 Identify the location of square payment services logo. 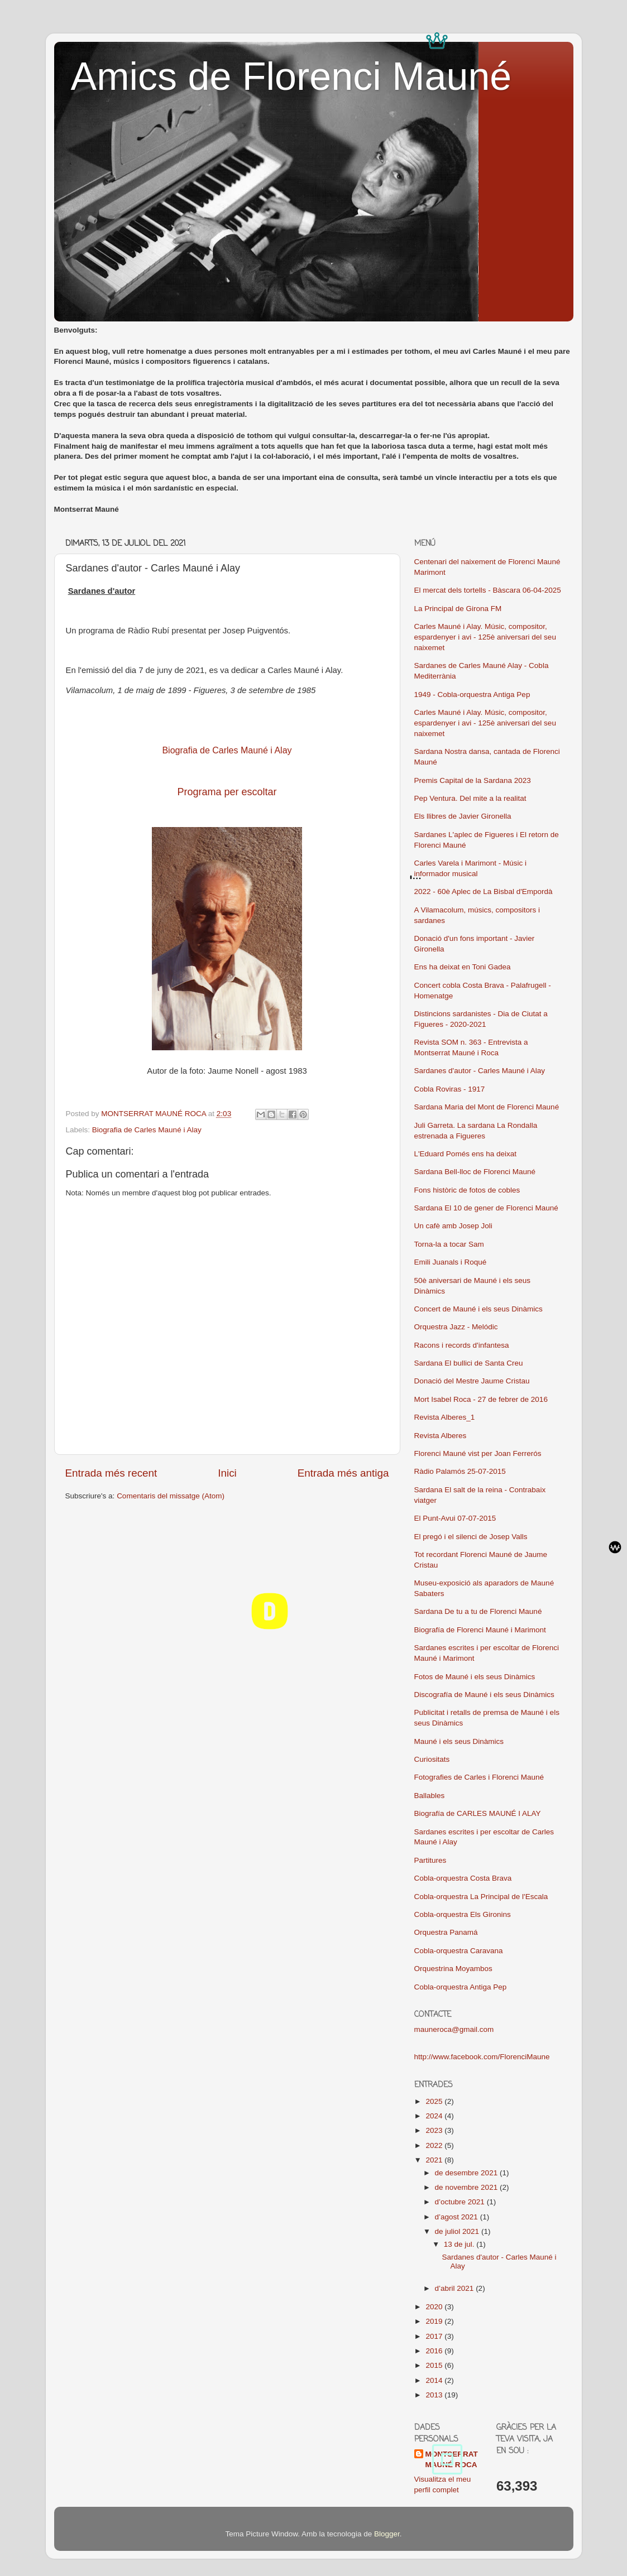
(447, 2459).